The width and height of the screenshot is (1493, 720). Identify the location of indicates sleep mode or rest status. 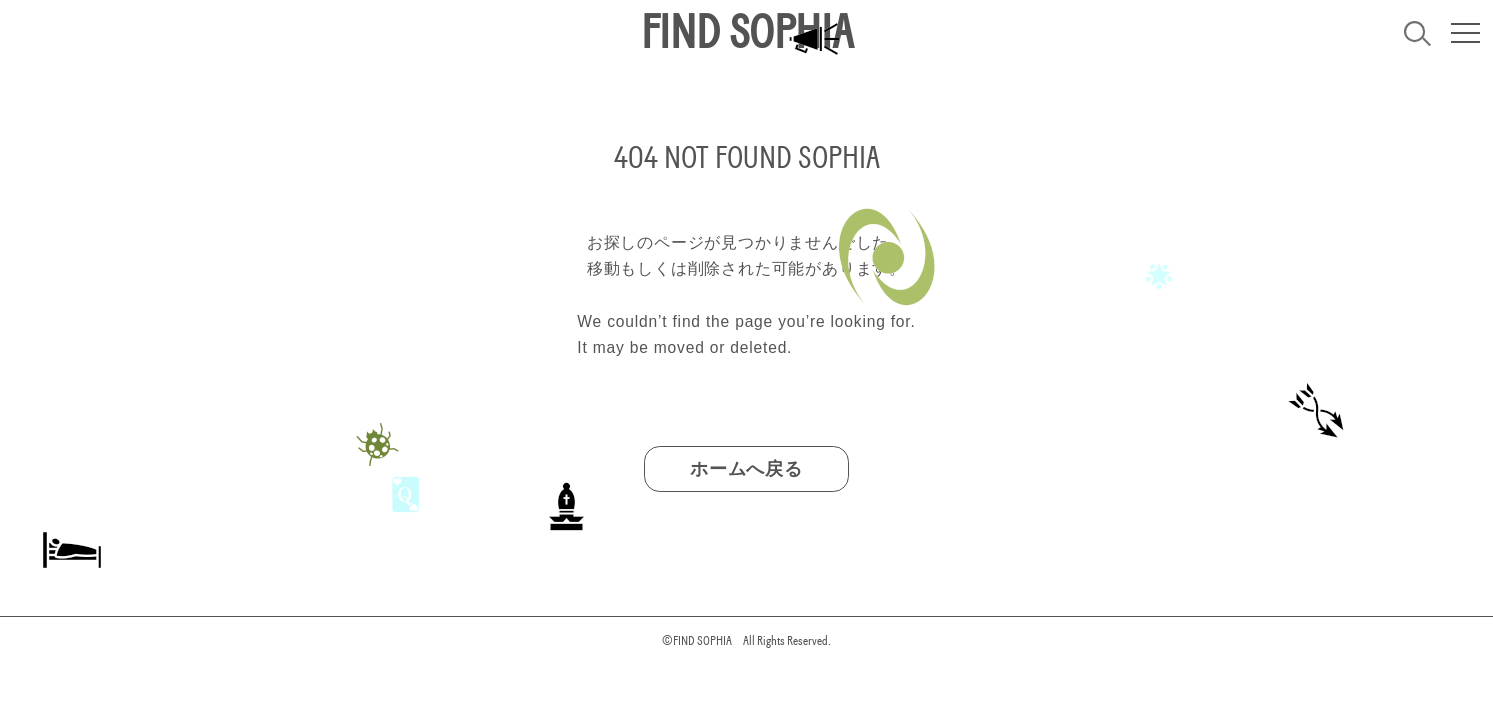
(72, 543).